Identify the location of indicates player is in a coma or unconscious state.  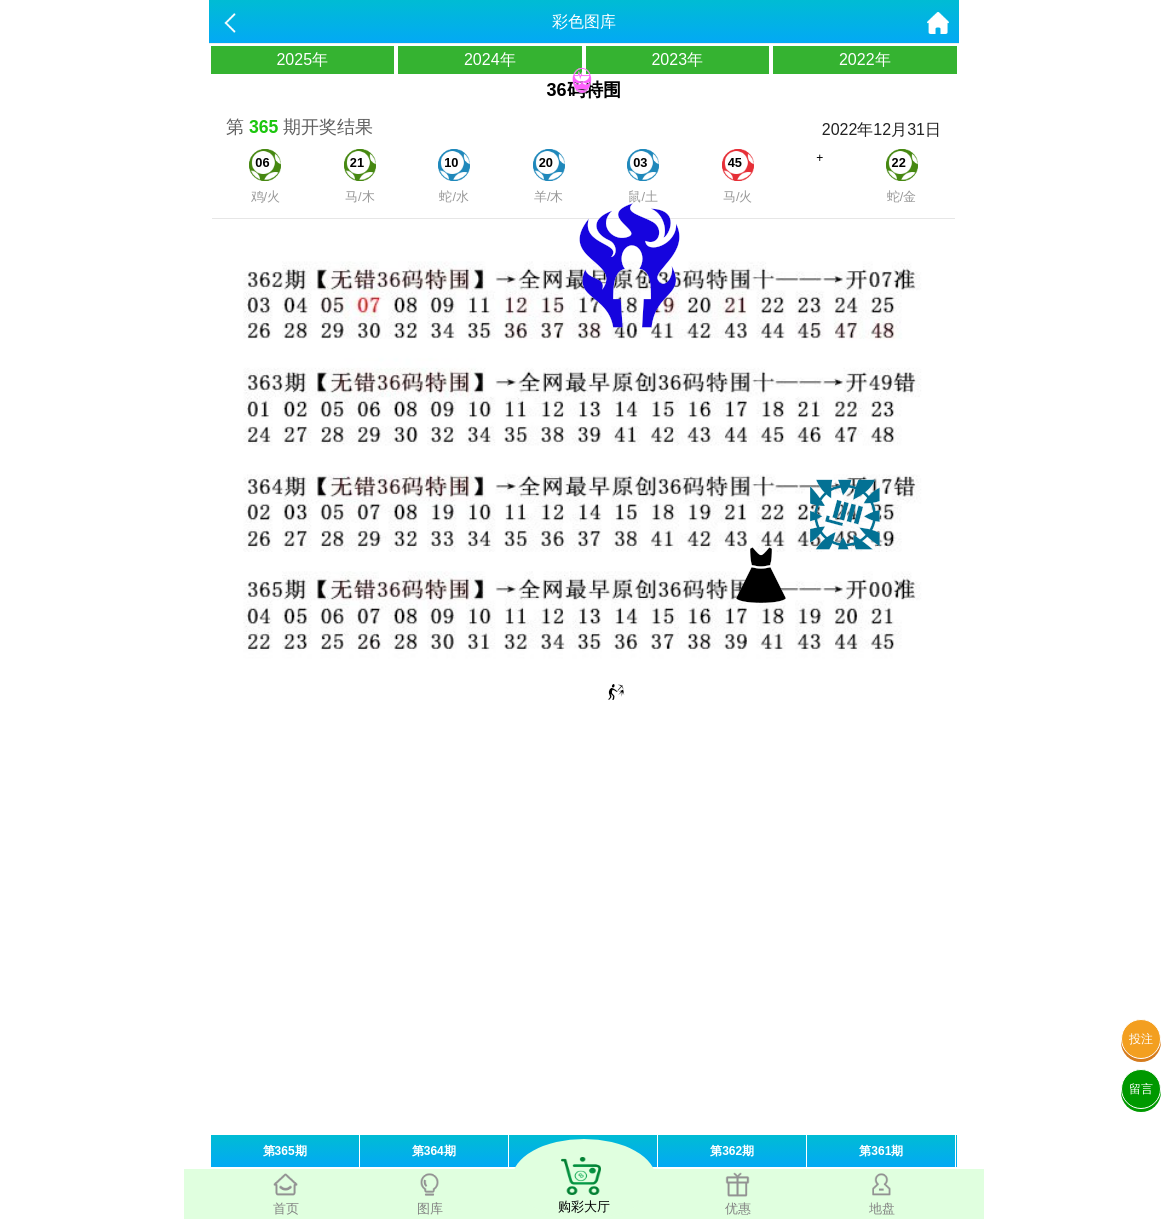
(581, 80).